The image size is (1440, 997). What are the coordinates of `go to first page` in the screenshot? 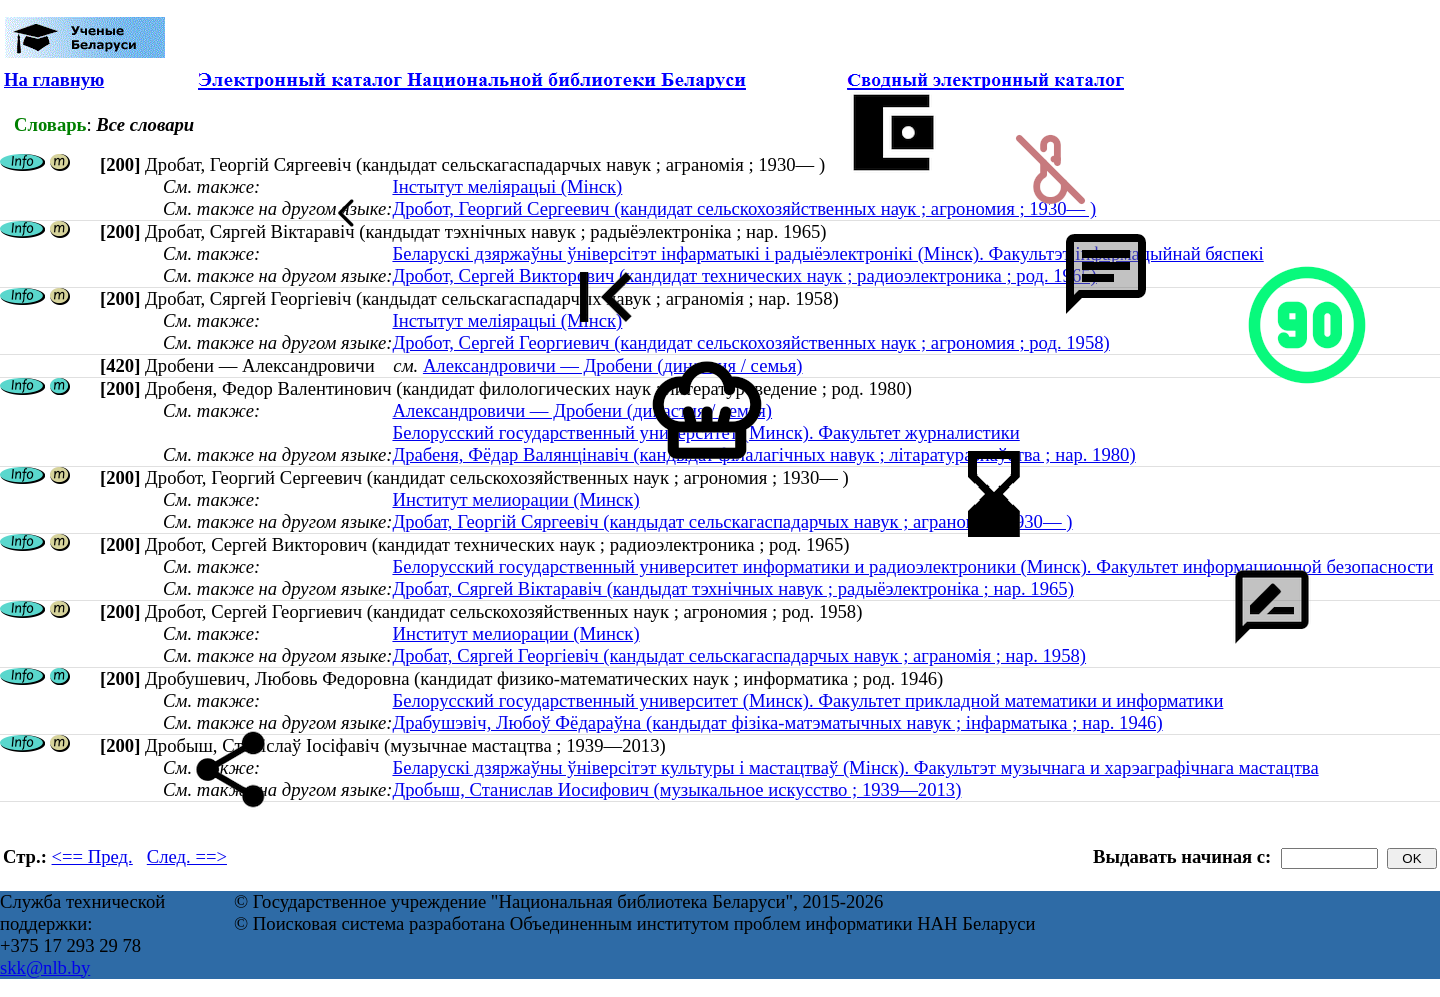 It's located at (605, 297).